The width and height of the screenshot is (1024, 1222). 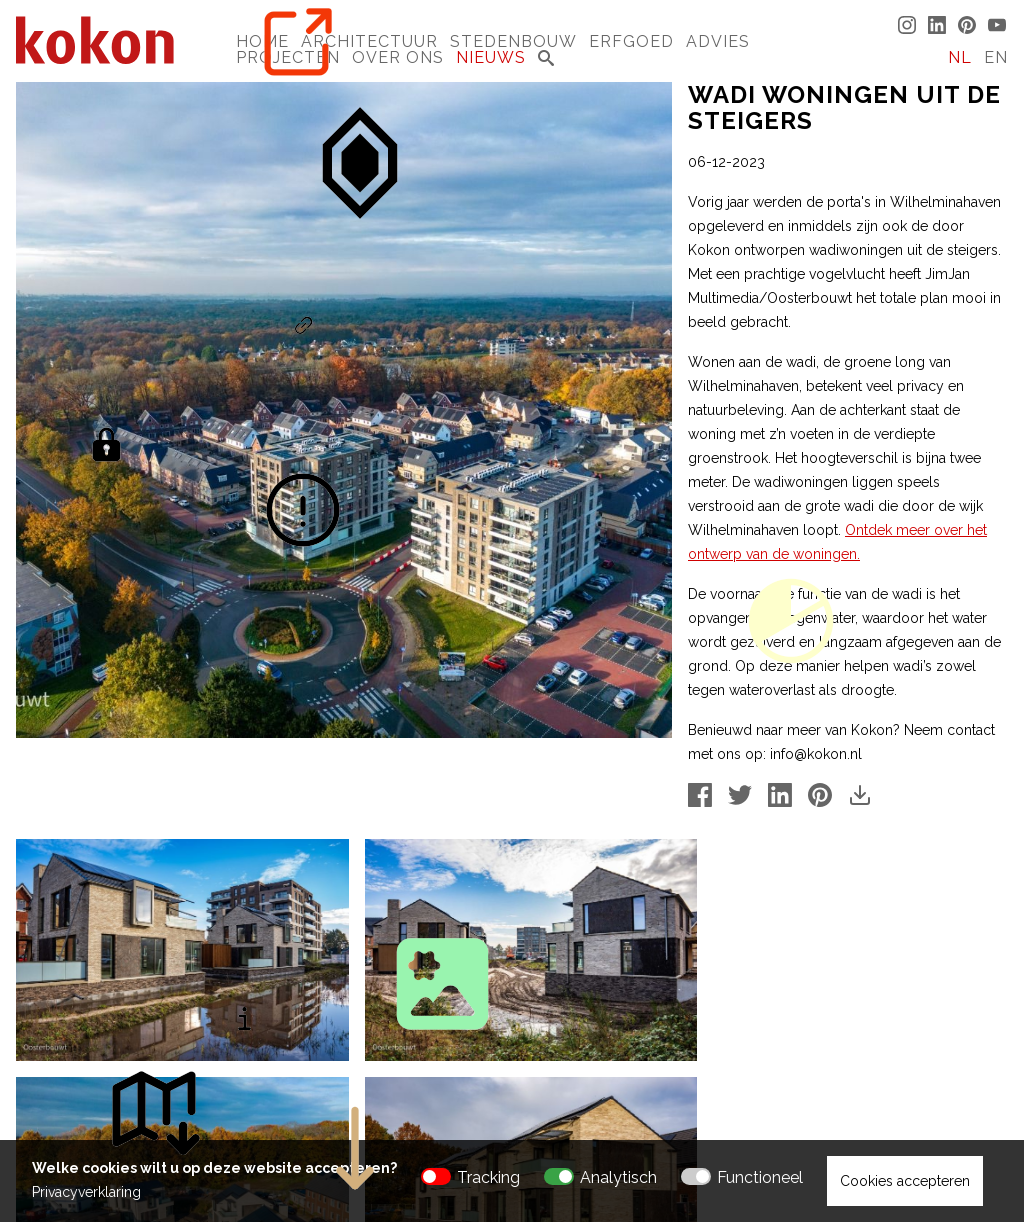 What do you see at coordinates (106, 444) in the screenshot?
I see `indicates a locked or private channel` at bounding box center [106, 444].